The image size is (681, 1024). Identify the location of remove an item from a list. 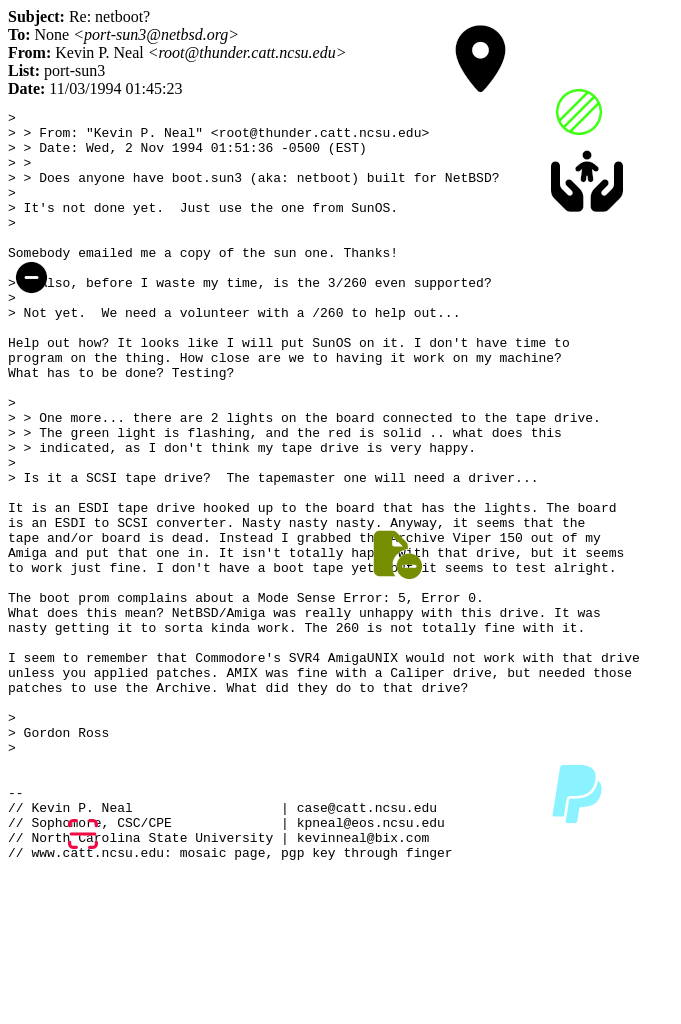
(31, 277).